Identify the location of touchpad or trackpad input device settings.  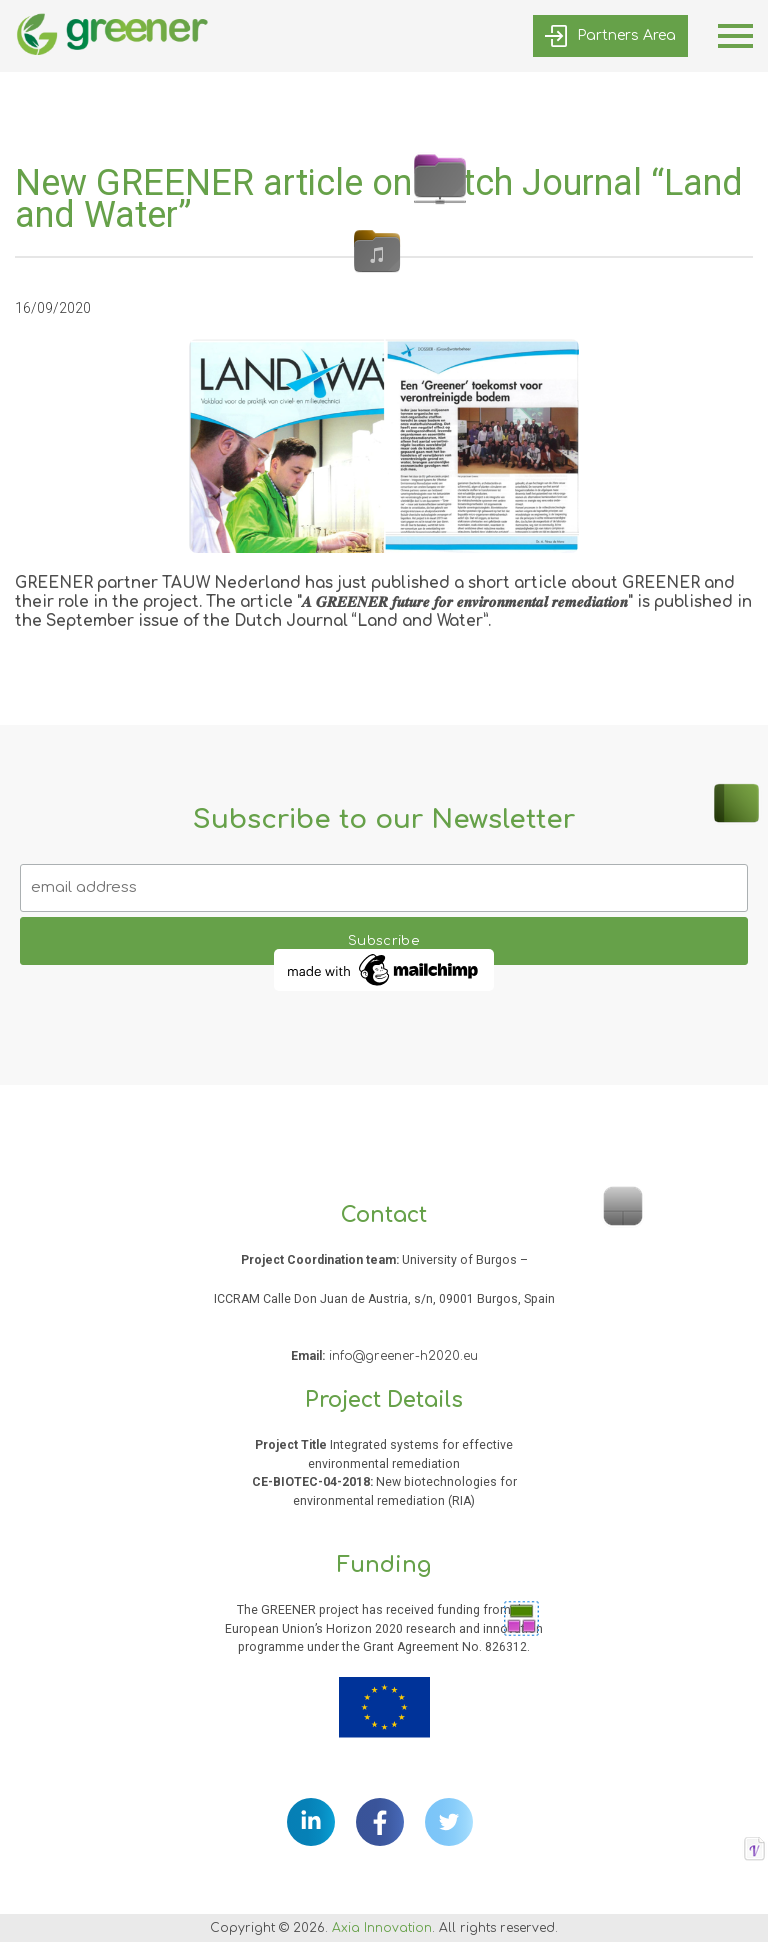
(623, 1206).